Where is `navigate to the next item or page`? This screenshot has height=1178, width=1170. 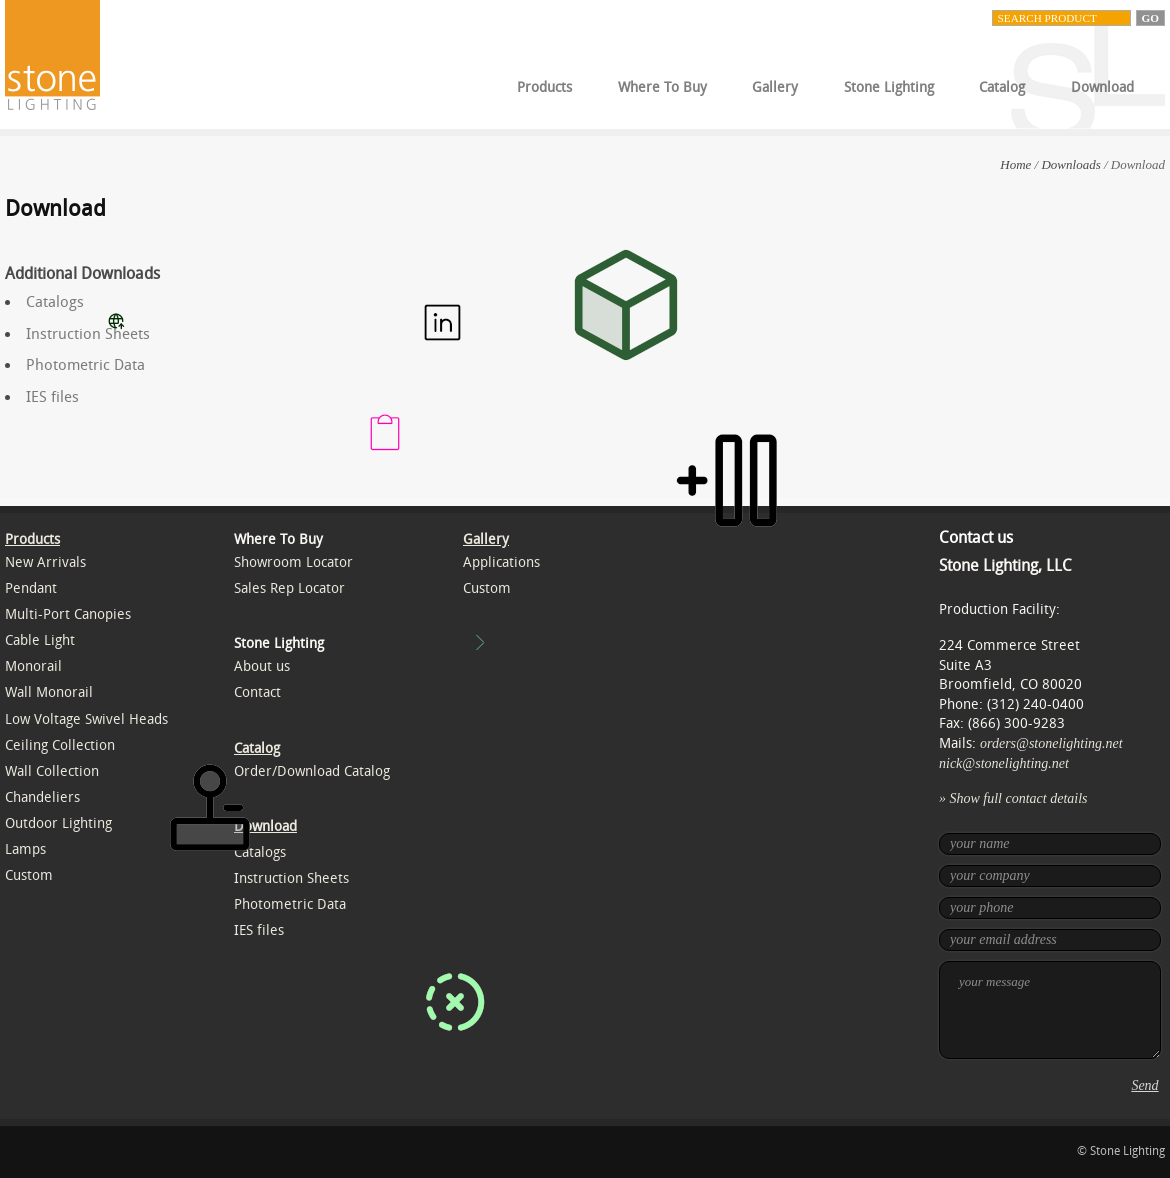
navigate to the next item or page is located at coordinates (479, 642).